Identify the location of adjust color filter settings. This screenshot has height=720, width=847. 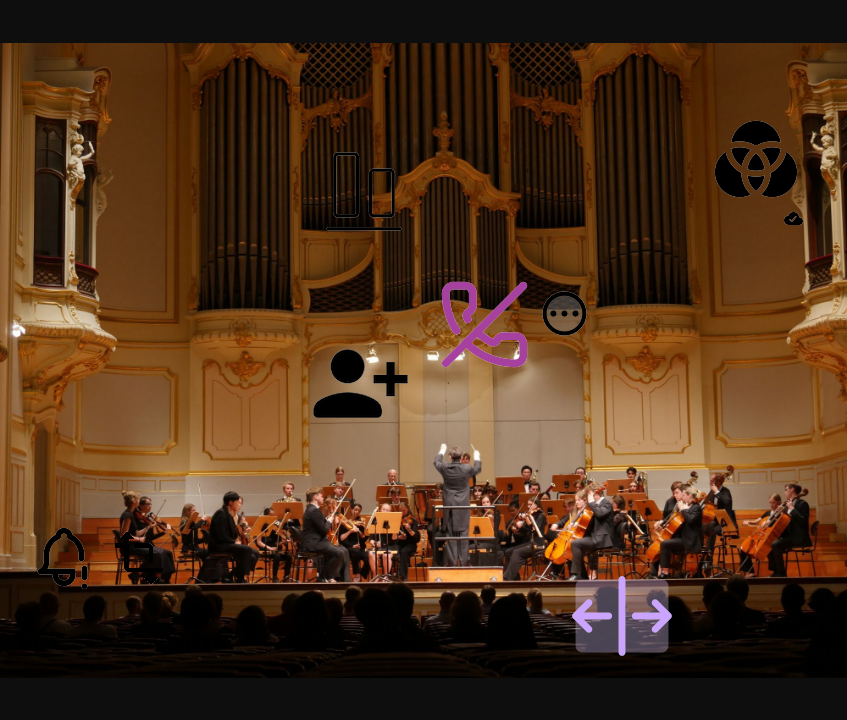
(756, 159).